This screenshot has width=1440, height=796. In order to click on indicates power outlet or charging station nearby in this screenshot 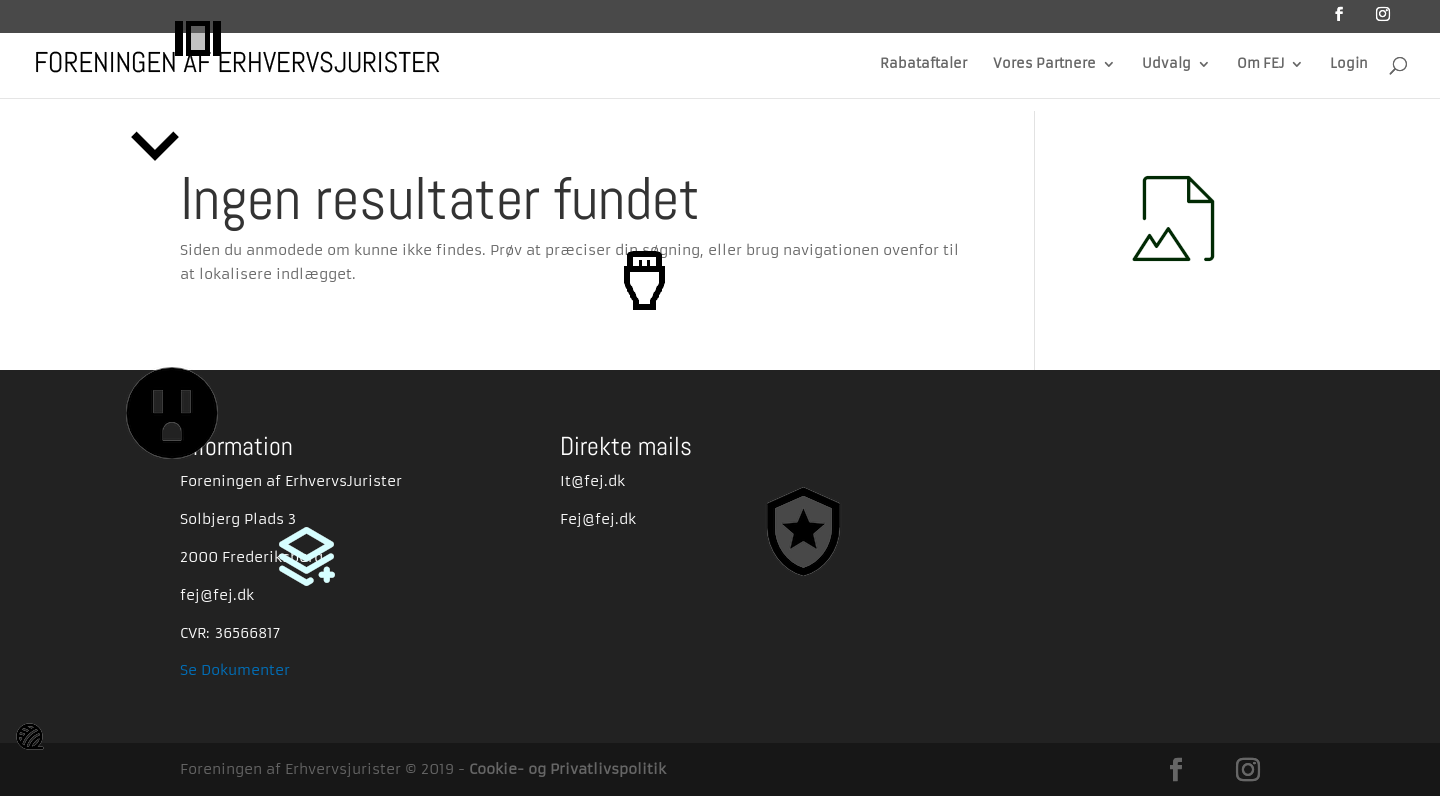, I will do `click(172, 413)`.